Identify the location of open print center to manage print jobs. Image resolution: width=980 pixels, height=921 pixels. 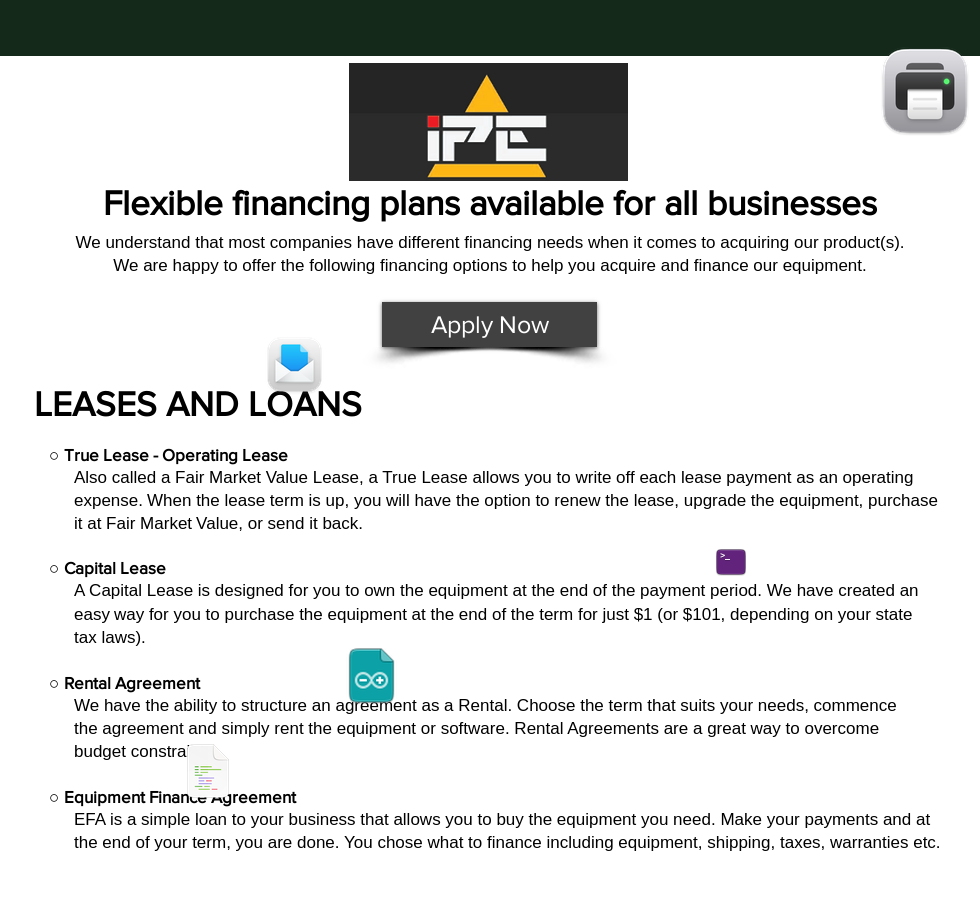
(925, 91).